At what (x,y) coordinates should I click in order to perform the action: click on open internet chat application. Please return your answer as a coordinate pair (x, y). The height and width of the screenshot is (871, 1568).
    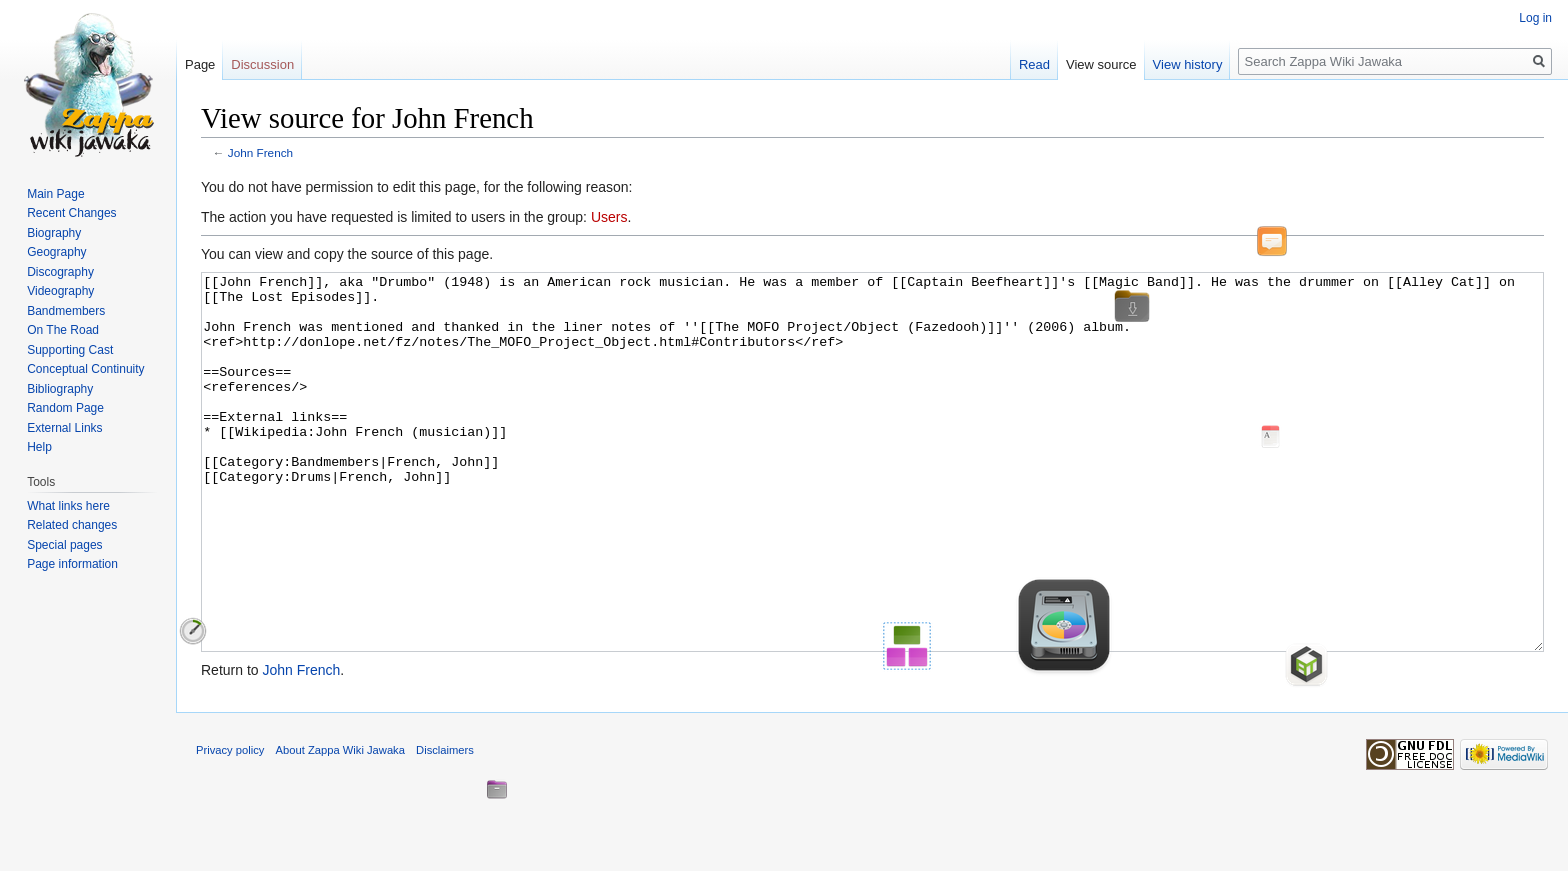
    Looking at the image, I should click on (1272, 241).